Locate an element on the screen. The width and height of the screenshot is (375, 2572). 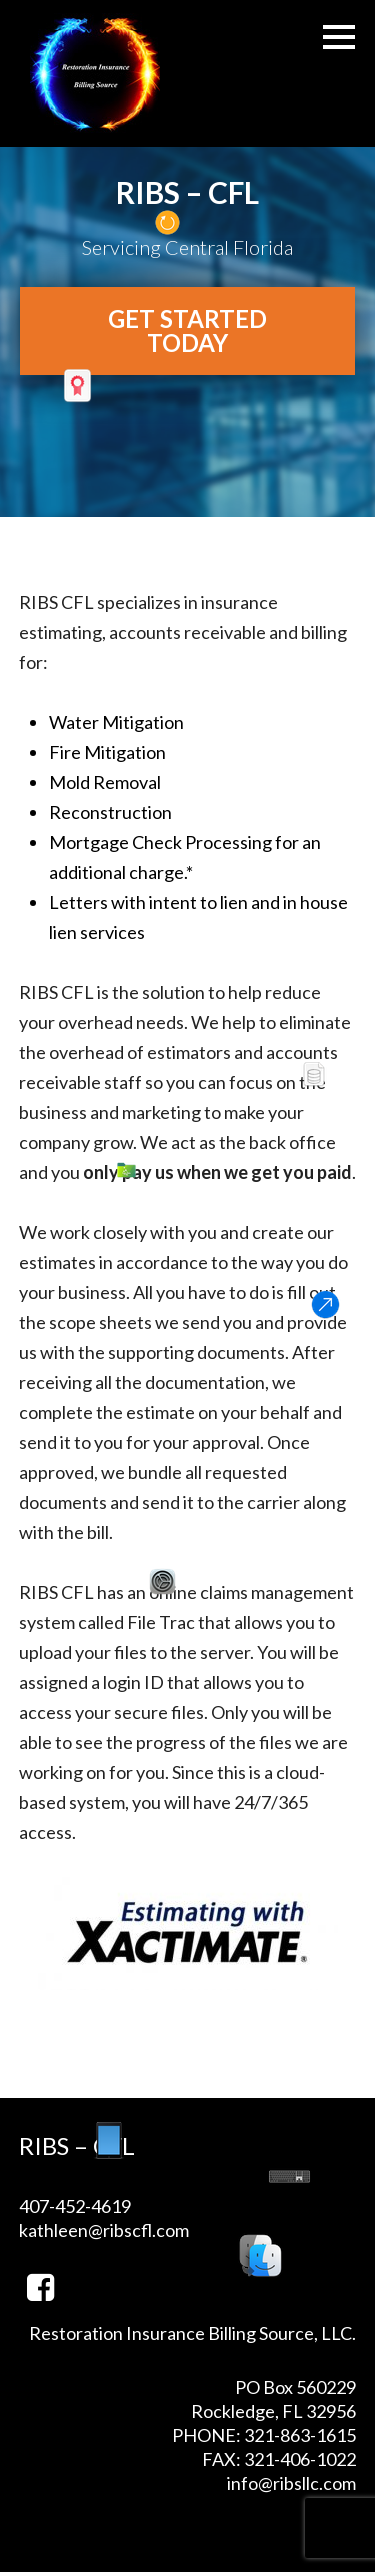
apple magic keyboard with numeric keypad in silver and black is located at coordinates (289, 2176).